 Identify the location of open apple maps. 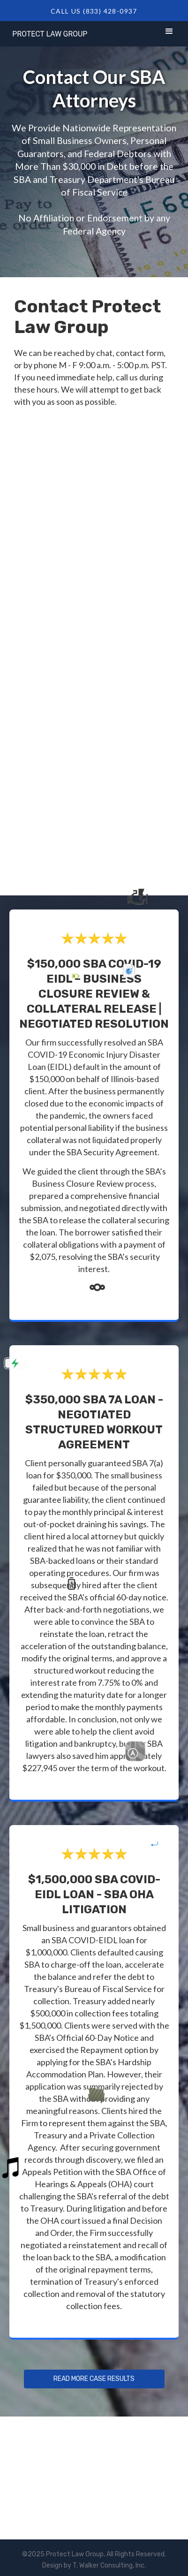
(135, 1751).